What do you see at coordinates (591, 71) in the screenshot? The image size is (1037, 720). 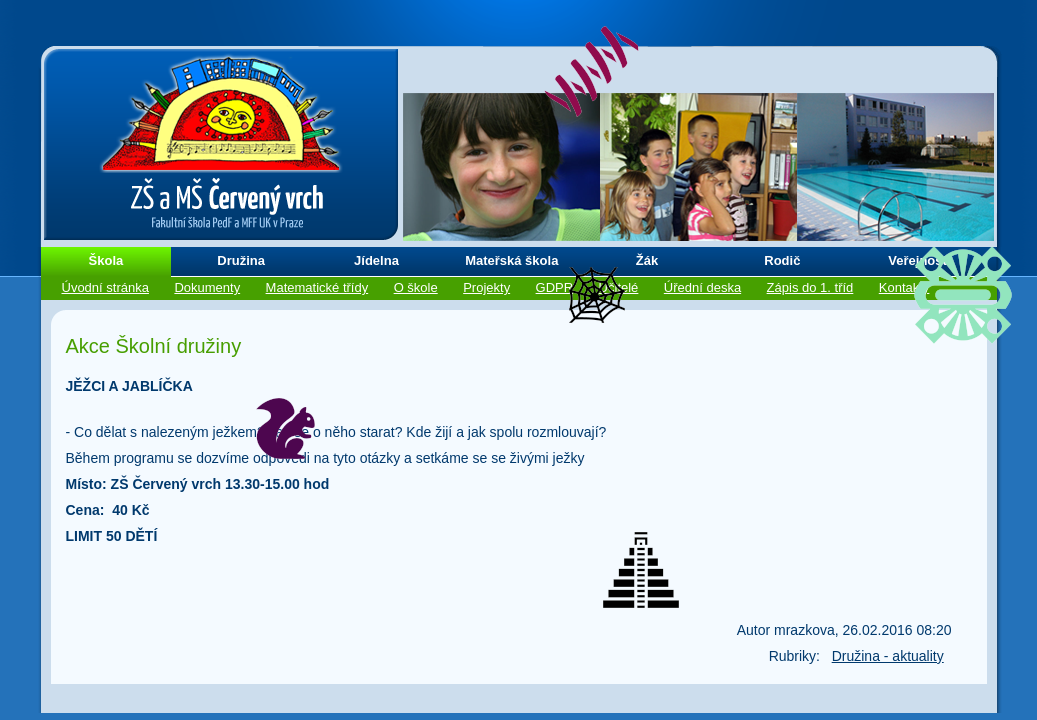 I see `indicates spring physics or bounce effect` at bounding box center [591, 71].